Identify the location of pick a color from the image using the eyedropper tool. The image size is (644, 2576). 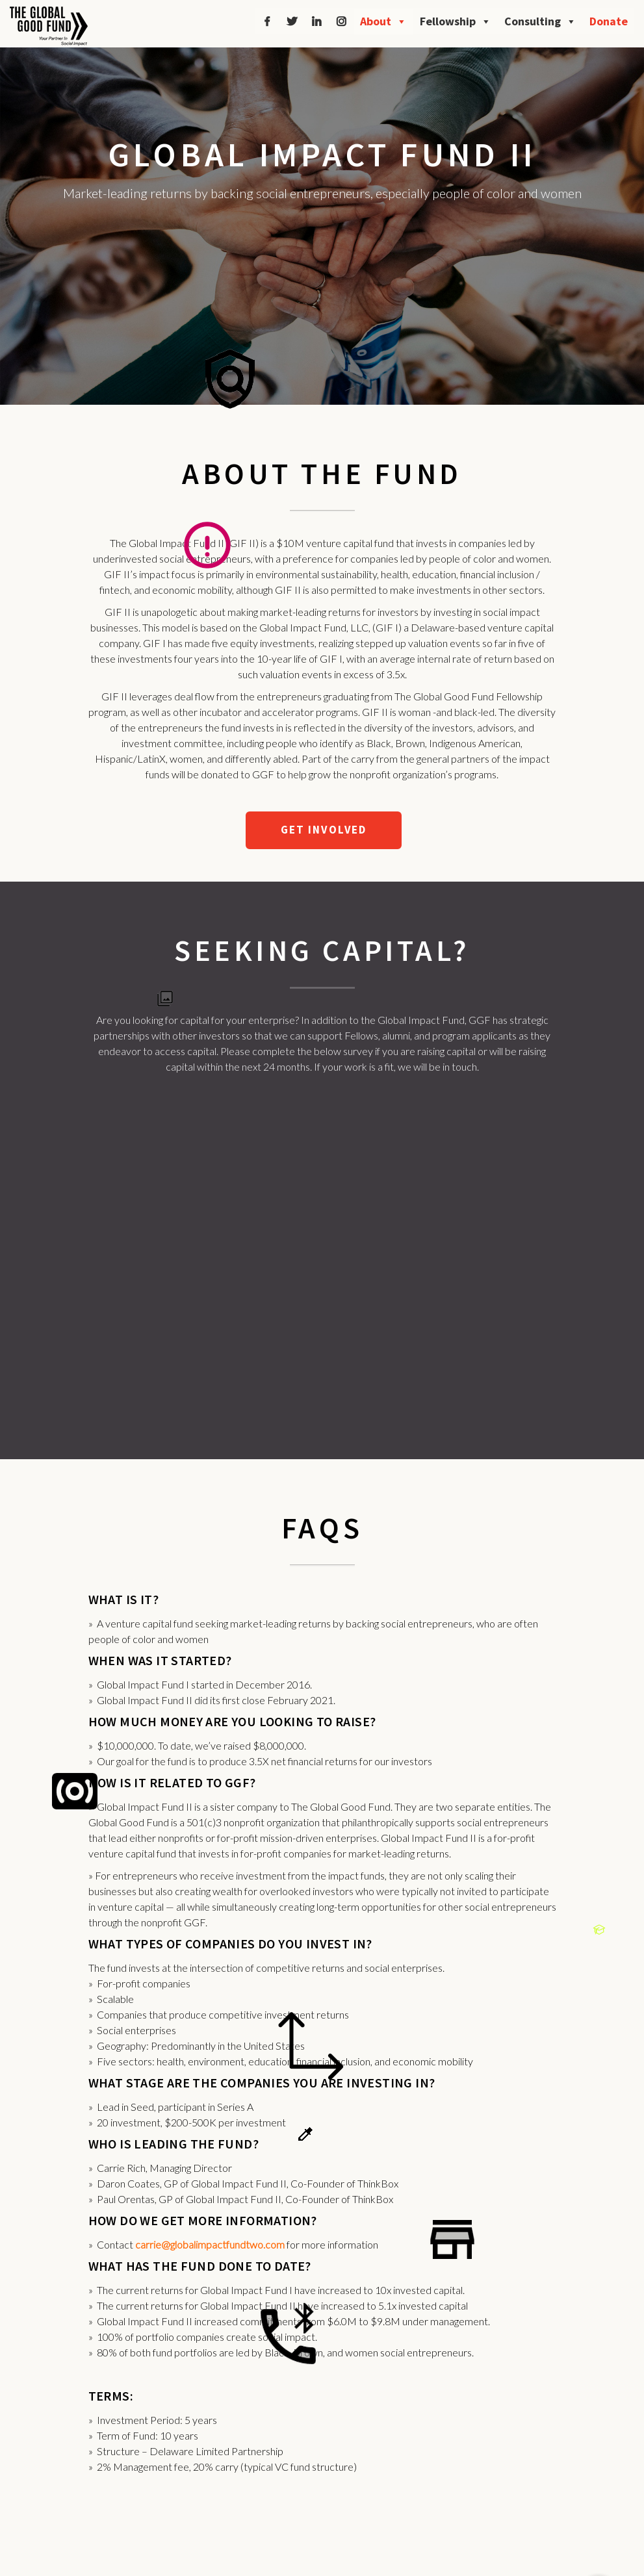
(305, 2134).